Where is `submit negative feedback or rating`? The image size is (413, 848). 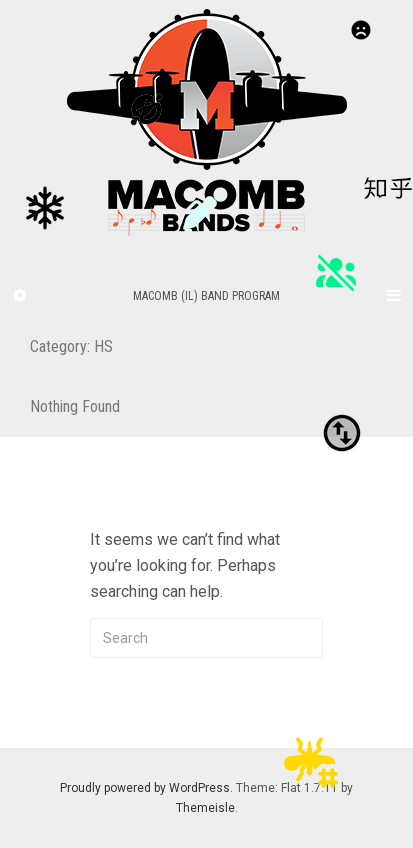
submit negative feedback or rating is located at coordinates (361, 30).